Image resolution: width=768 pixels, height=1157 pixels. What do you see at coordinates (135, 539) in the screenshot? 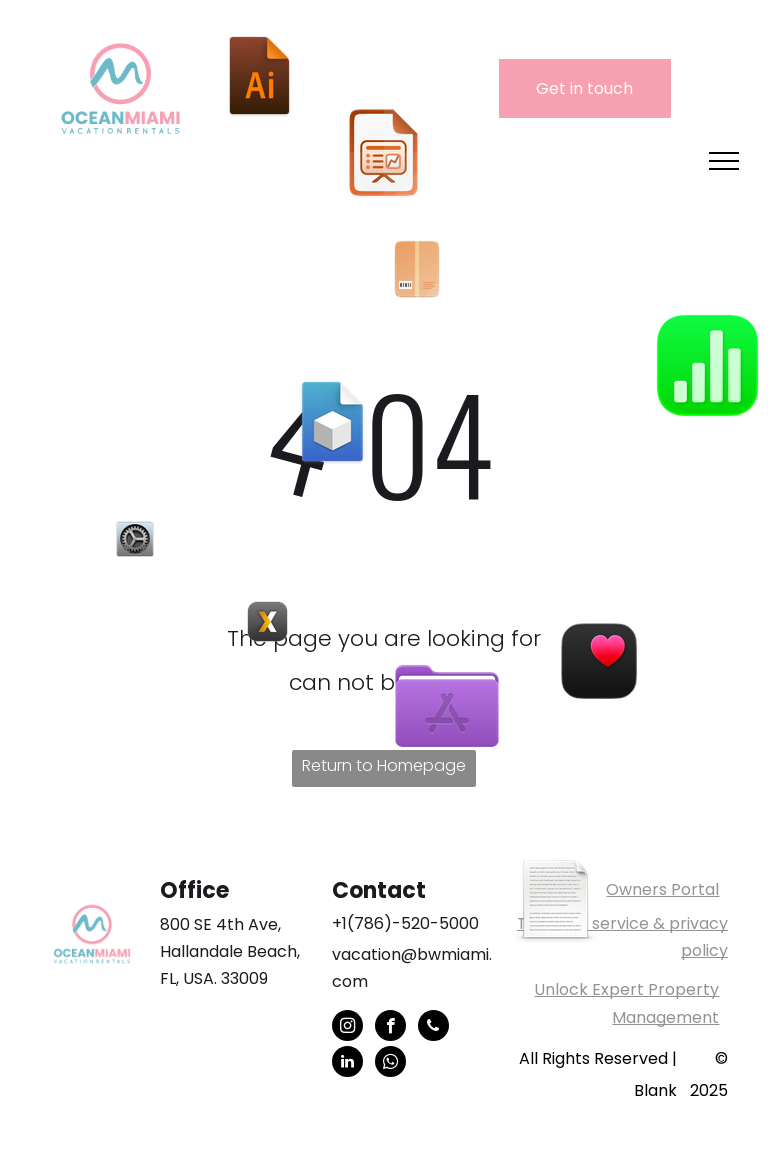
I see `access advertising and privacy settings` at bounding box center [135, 539].